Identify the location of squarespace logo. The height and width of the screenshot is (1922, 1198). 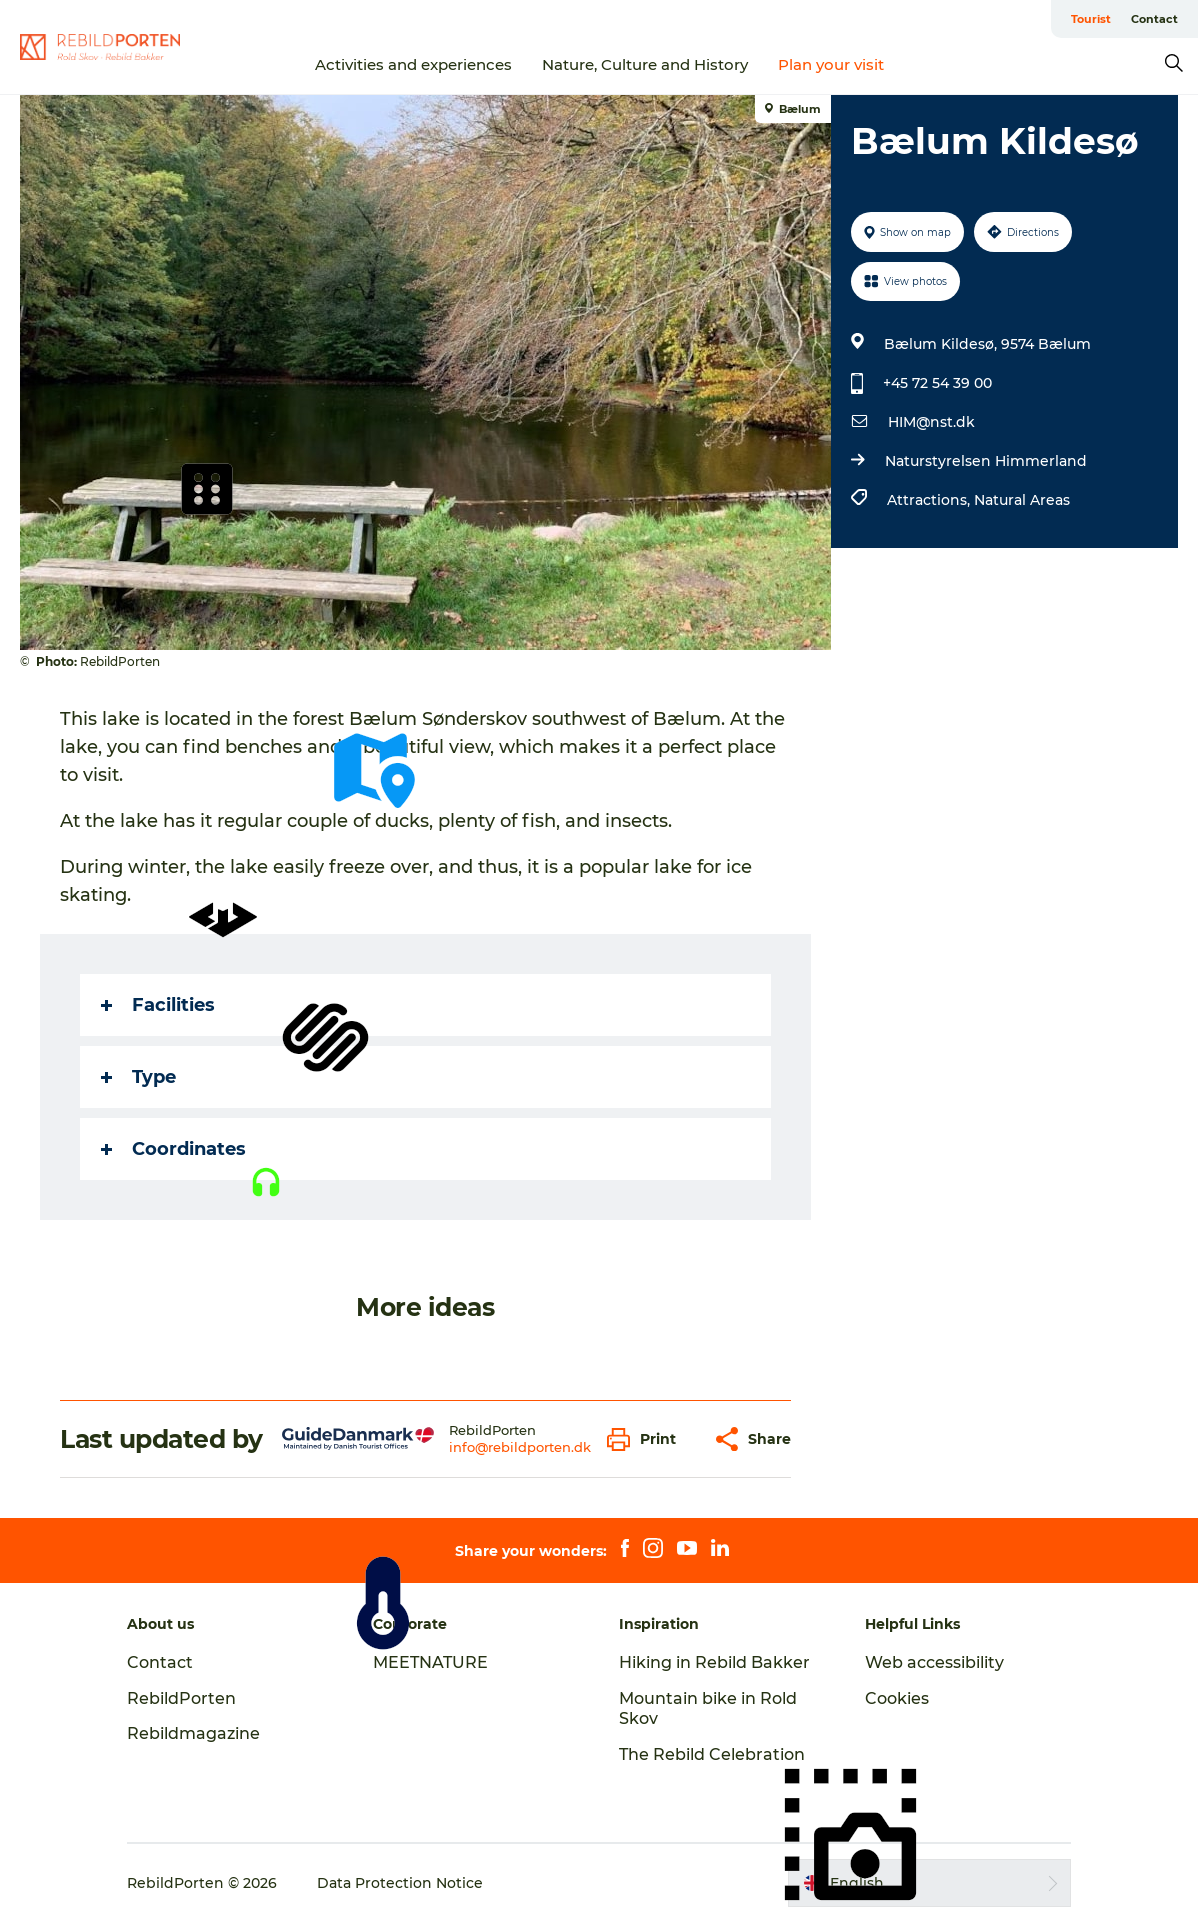
(325, 1037).